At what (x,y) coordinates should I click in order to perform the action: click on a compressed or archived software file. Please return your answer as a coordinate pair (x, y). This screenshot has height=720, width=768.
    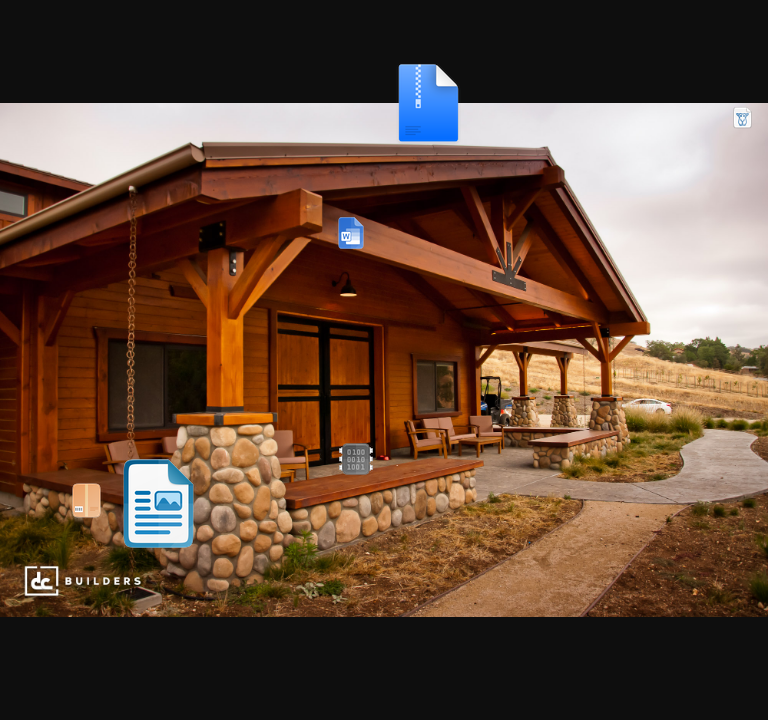
    Looking at the image, I should click on (428, 104).